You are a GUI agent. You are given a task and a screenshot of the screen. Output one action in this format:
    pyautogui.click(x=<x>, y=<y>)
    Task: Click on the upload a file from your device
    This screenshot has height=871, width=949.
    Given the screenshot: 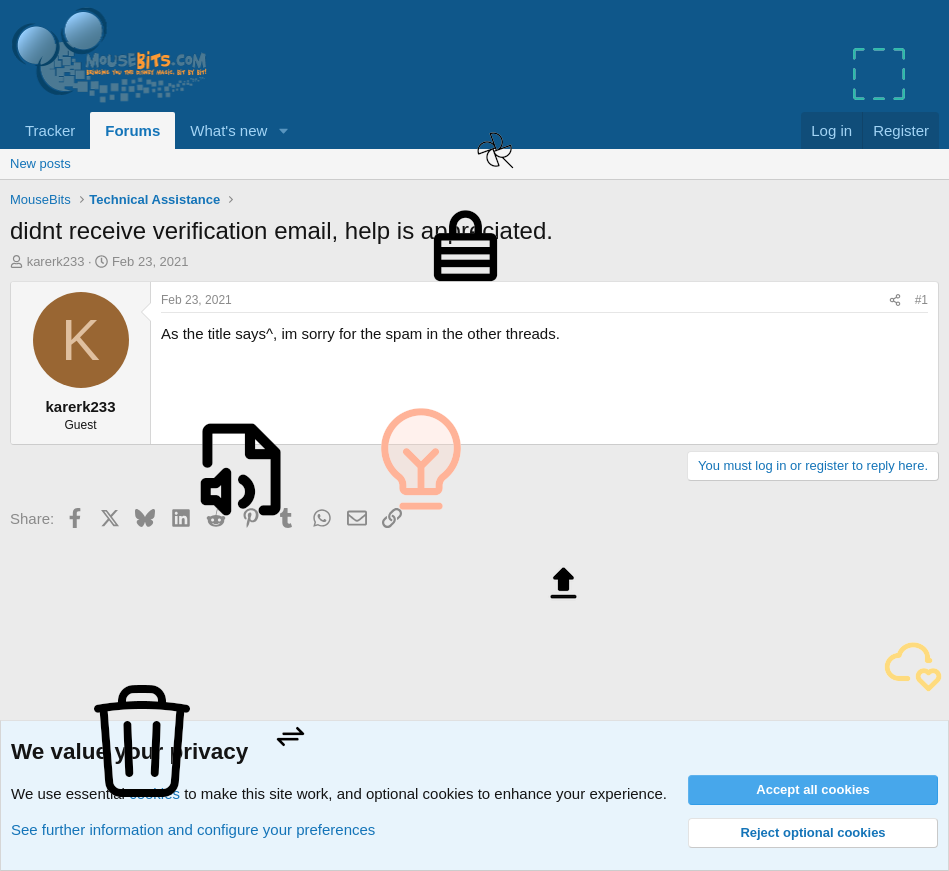 What is the action you would take?
    pyautogui.click(x=563, y=583)
    